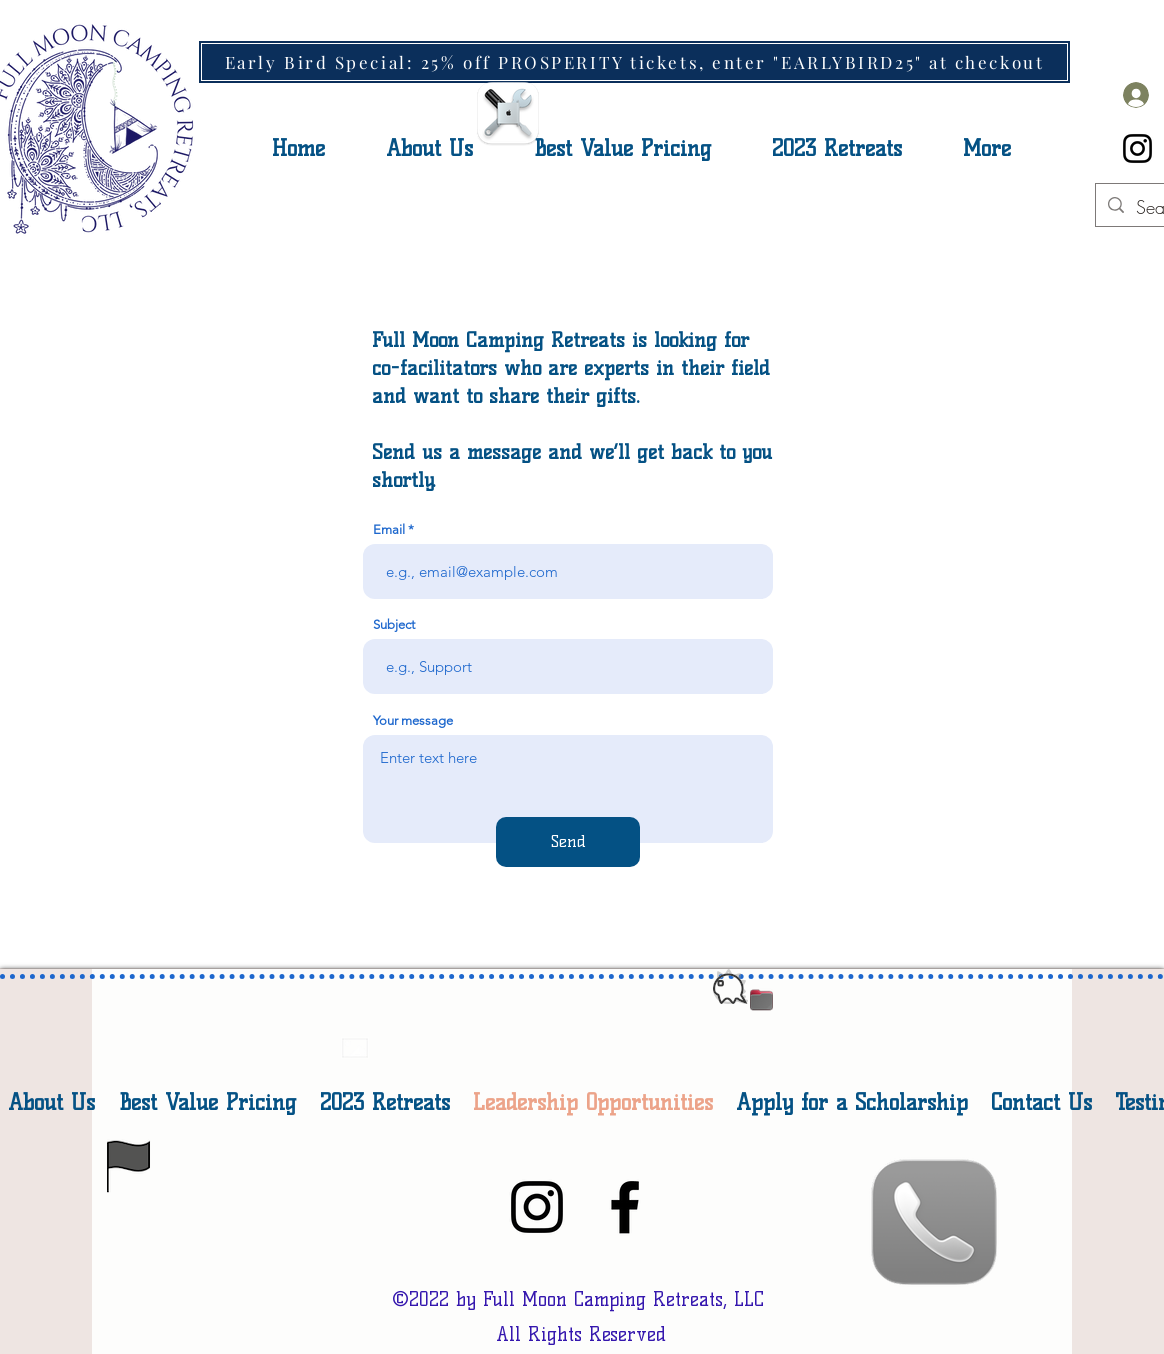 The width and height of the screenshot is (1164, 1354). I want to click on view image library, so click(355, 1048).